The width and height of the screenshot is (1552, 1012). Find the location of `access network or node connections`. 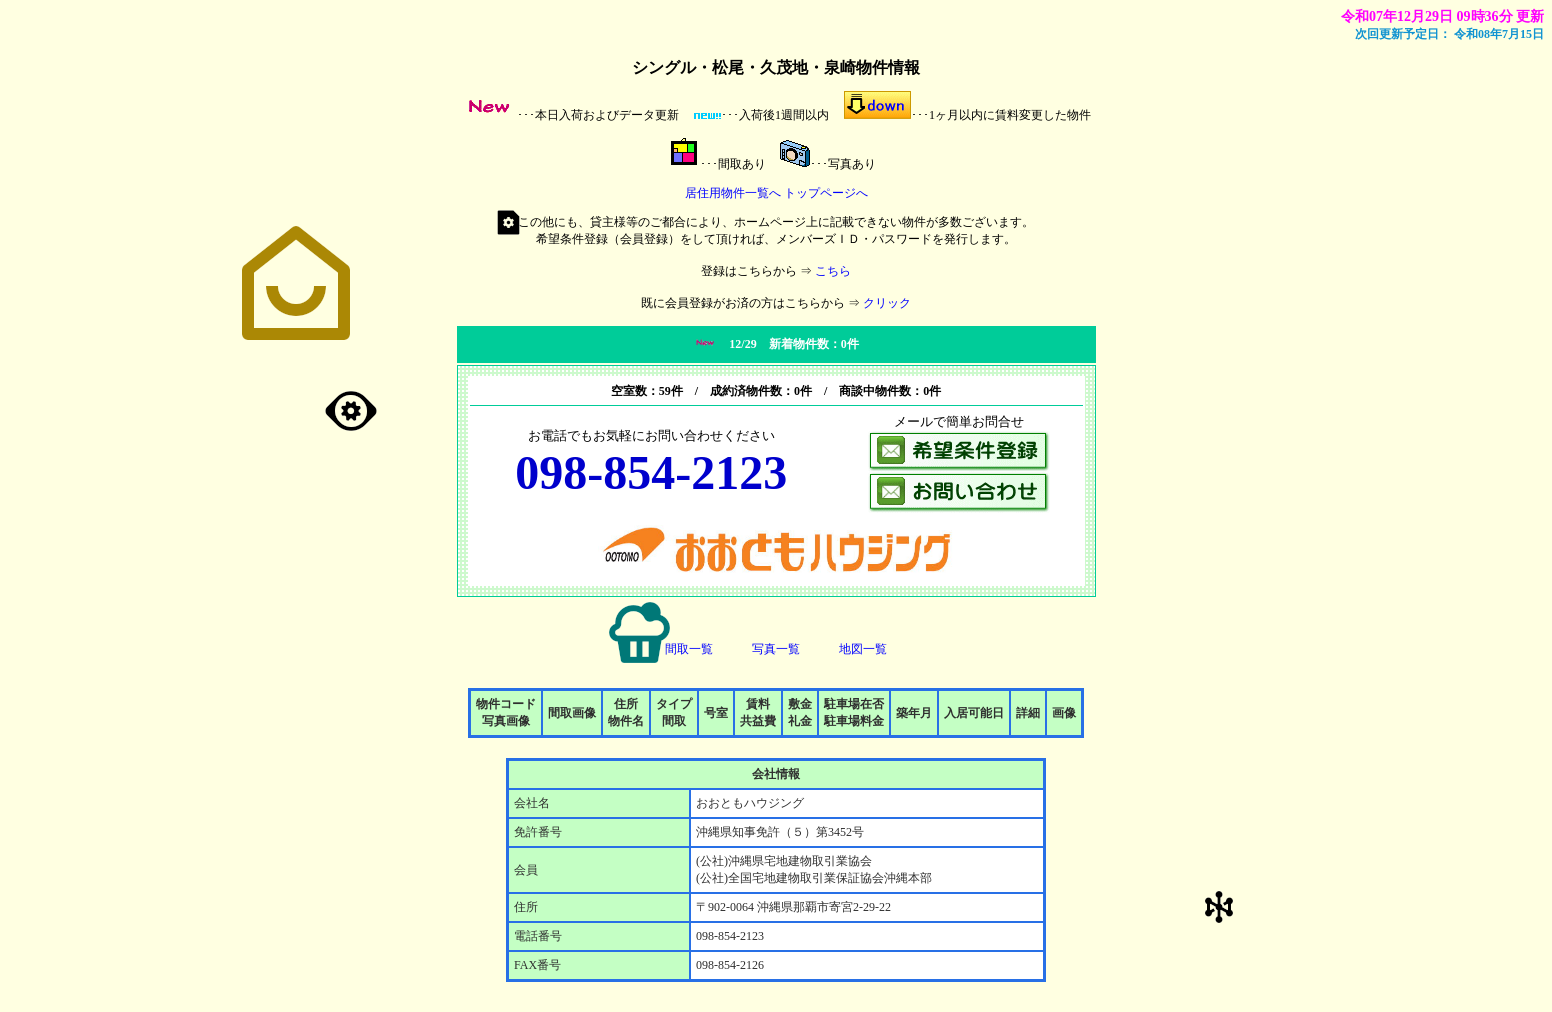

access network or node connections is located at coordinates (1219, 907).